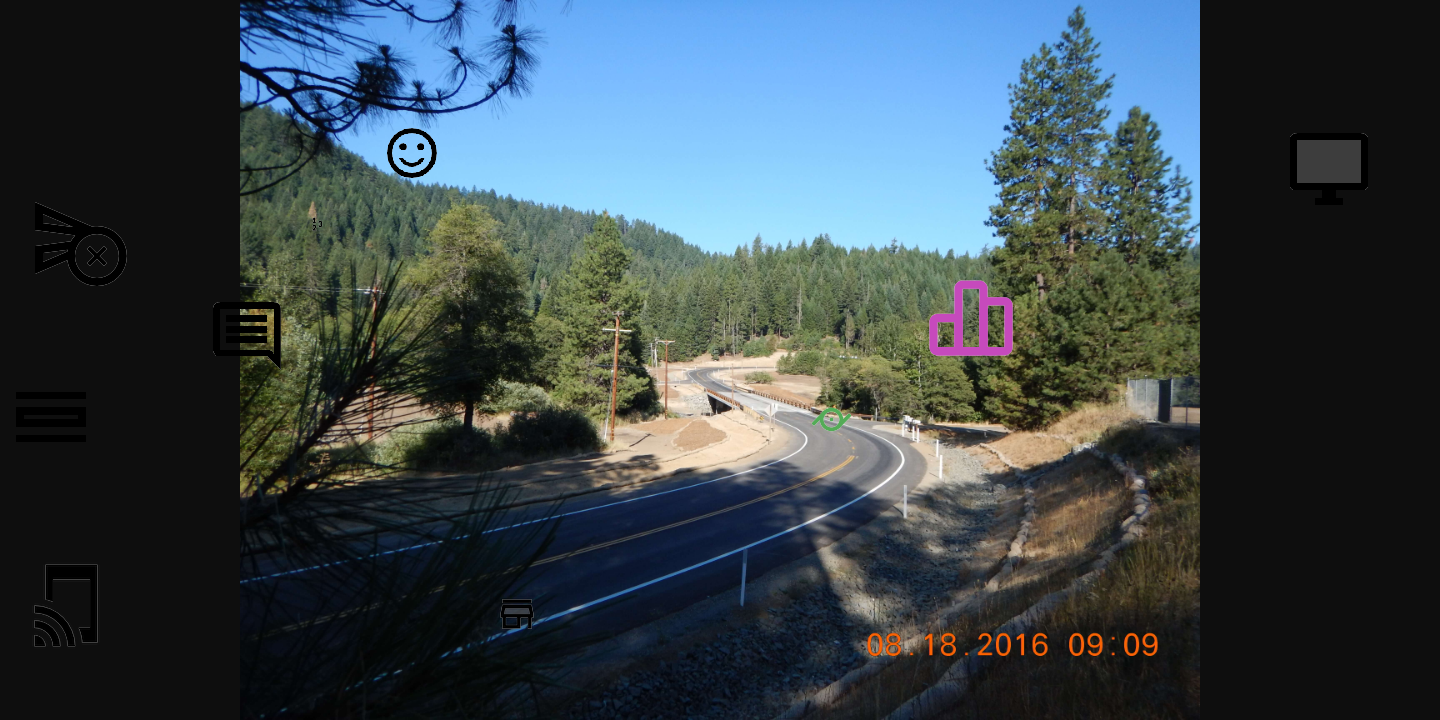 Image resolution: width=1440 pixels, height=720 pixels. What do you see at coordinates (247, 336) in the screenshot?
I see `leave a comment` at bounding box center [247, 336].